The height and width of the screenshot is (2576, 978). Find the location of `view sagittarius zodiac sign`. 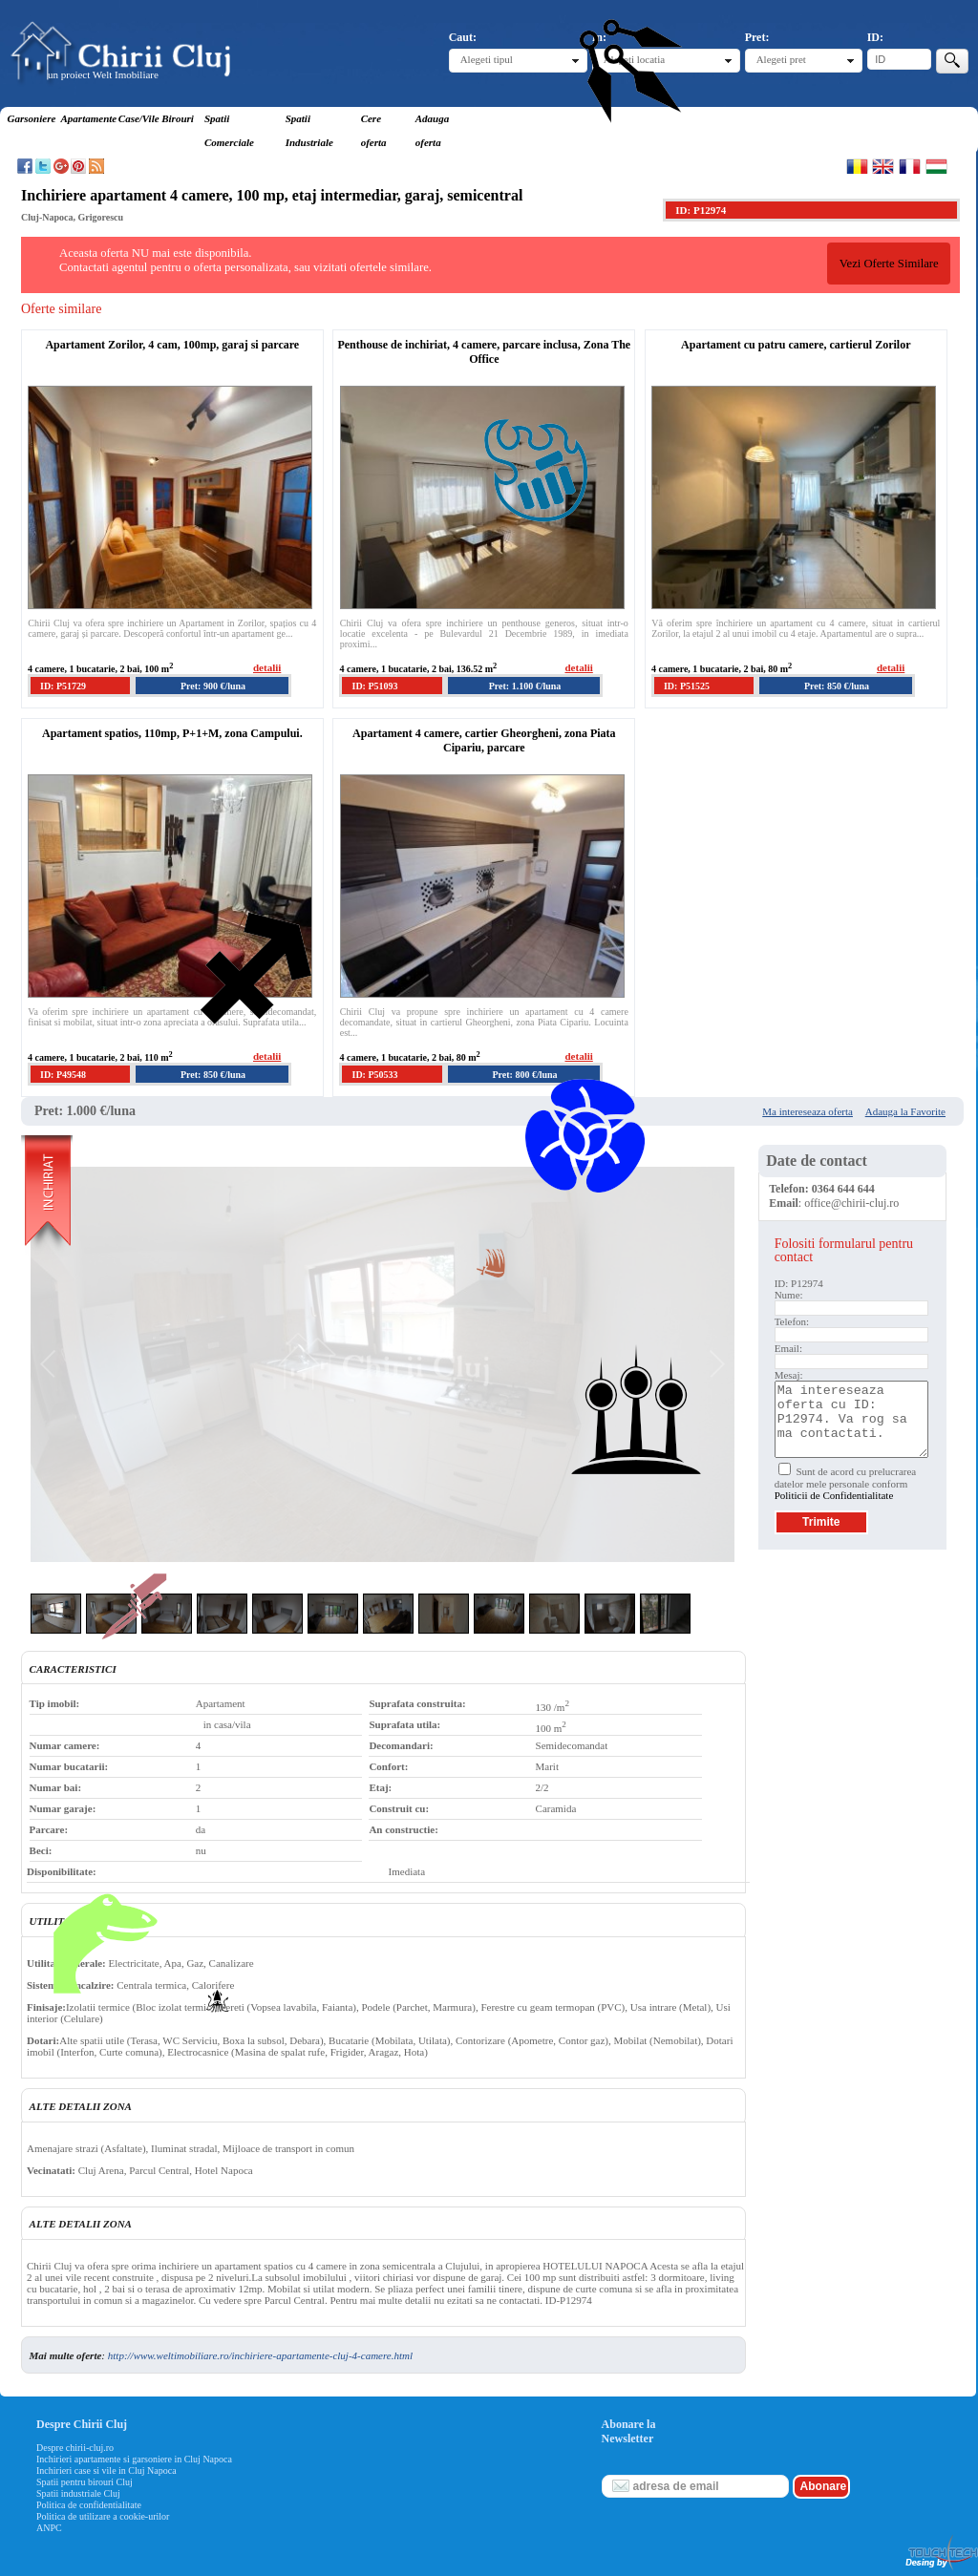

view sagittarius zodiac sign is located at coordinates (256, 968).